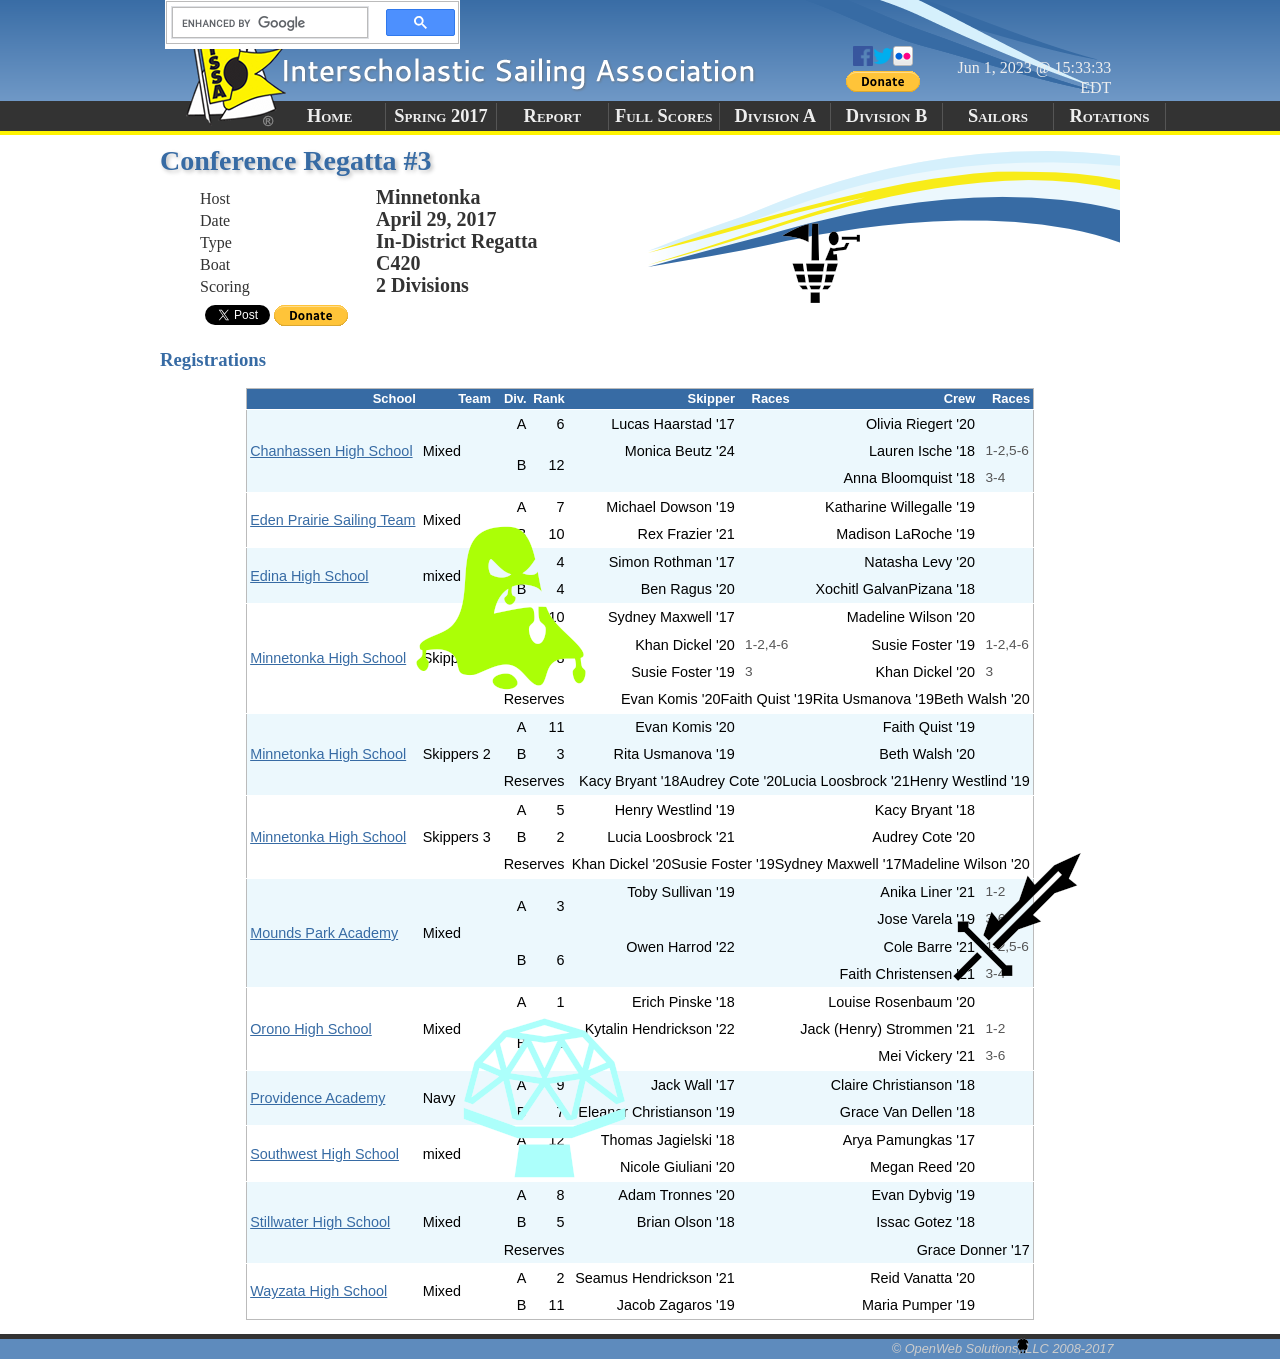  I want to click on slime enemy or creature in a game interface, so click(501, 608).